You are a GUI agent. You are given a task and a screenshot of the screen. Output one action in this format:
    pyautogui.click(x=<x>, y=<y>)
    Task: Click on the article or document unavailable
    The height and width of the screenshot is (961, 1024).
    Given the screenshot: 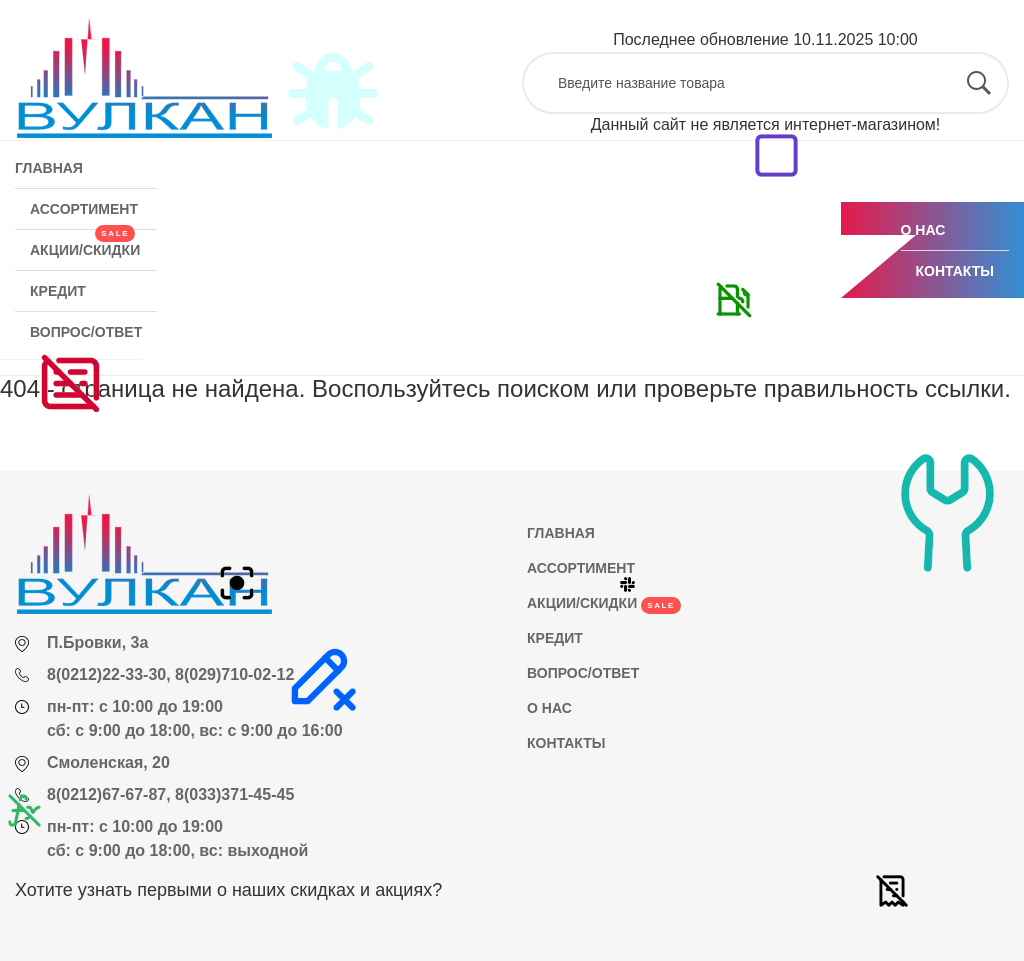 What is the action you would take?
    pyautogui.click(x=70, y=383)
    